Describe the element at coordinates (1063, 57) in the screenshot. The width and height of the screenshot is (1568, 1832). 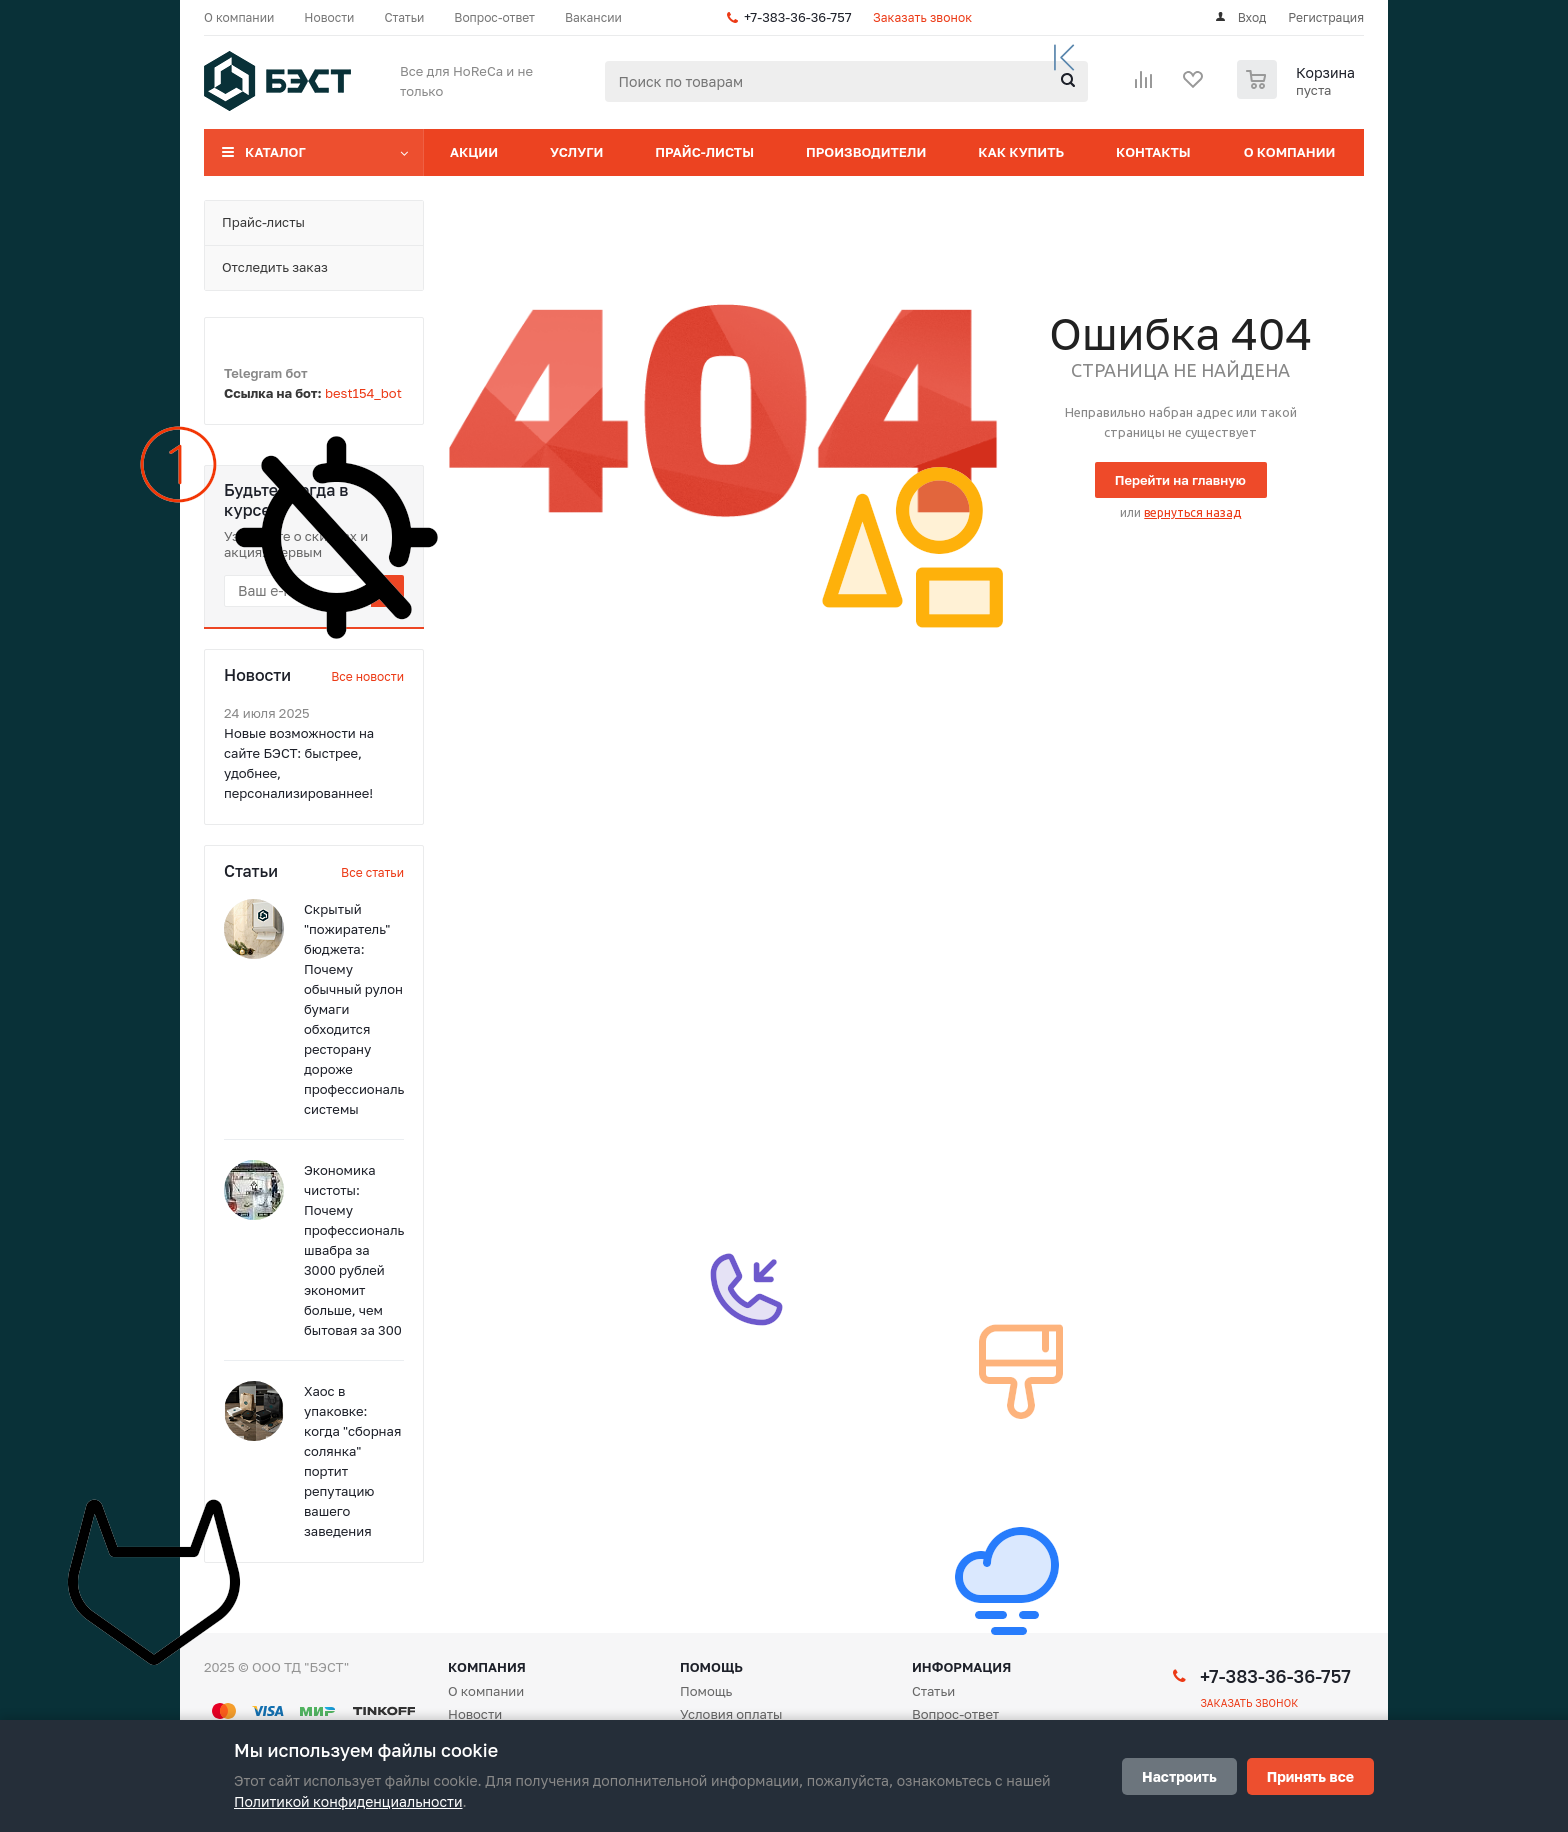
I see `navigate to the first item or beginning` at that location.